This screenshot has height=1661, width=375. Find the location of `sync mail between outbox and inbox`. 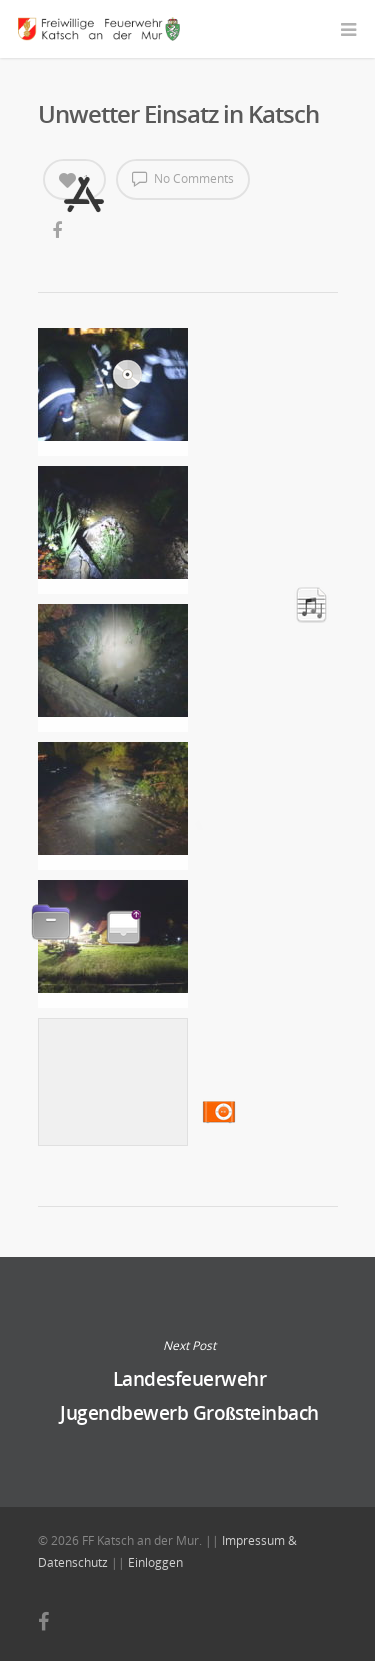

sync mail between outbox and inbox is located at coordinates (123, 927).